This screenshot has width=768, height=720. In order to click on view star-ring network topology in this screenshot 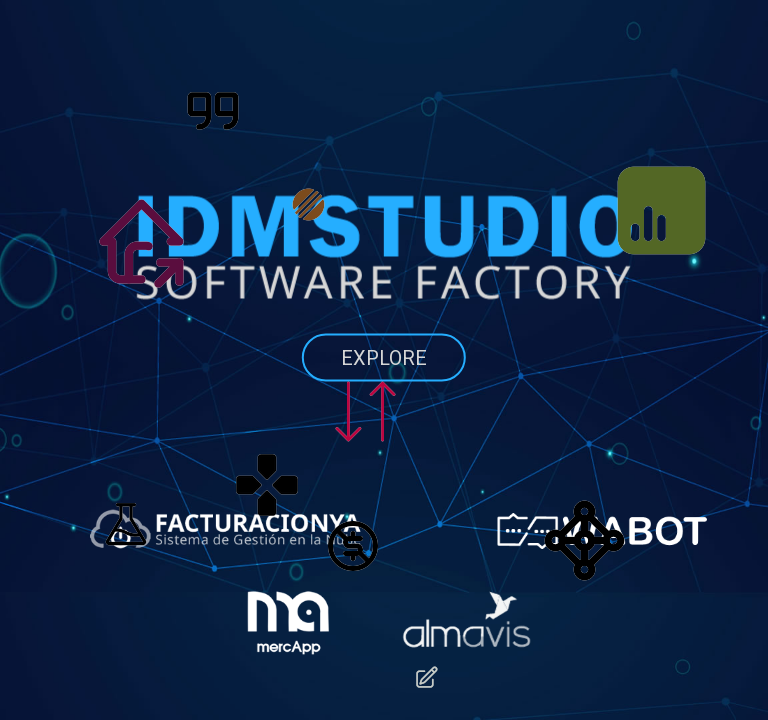, I will do `click(584, 540)`.